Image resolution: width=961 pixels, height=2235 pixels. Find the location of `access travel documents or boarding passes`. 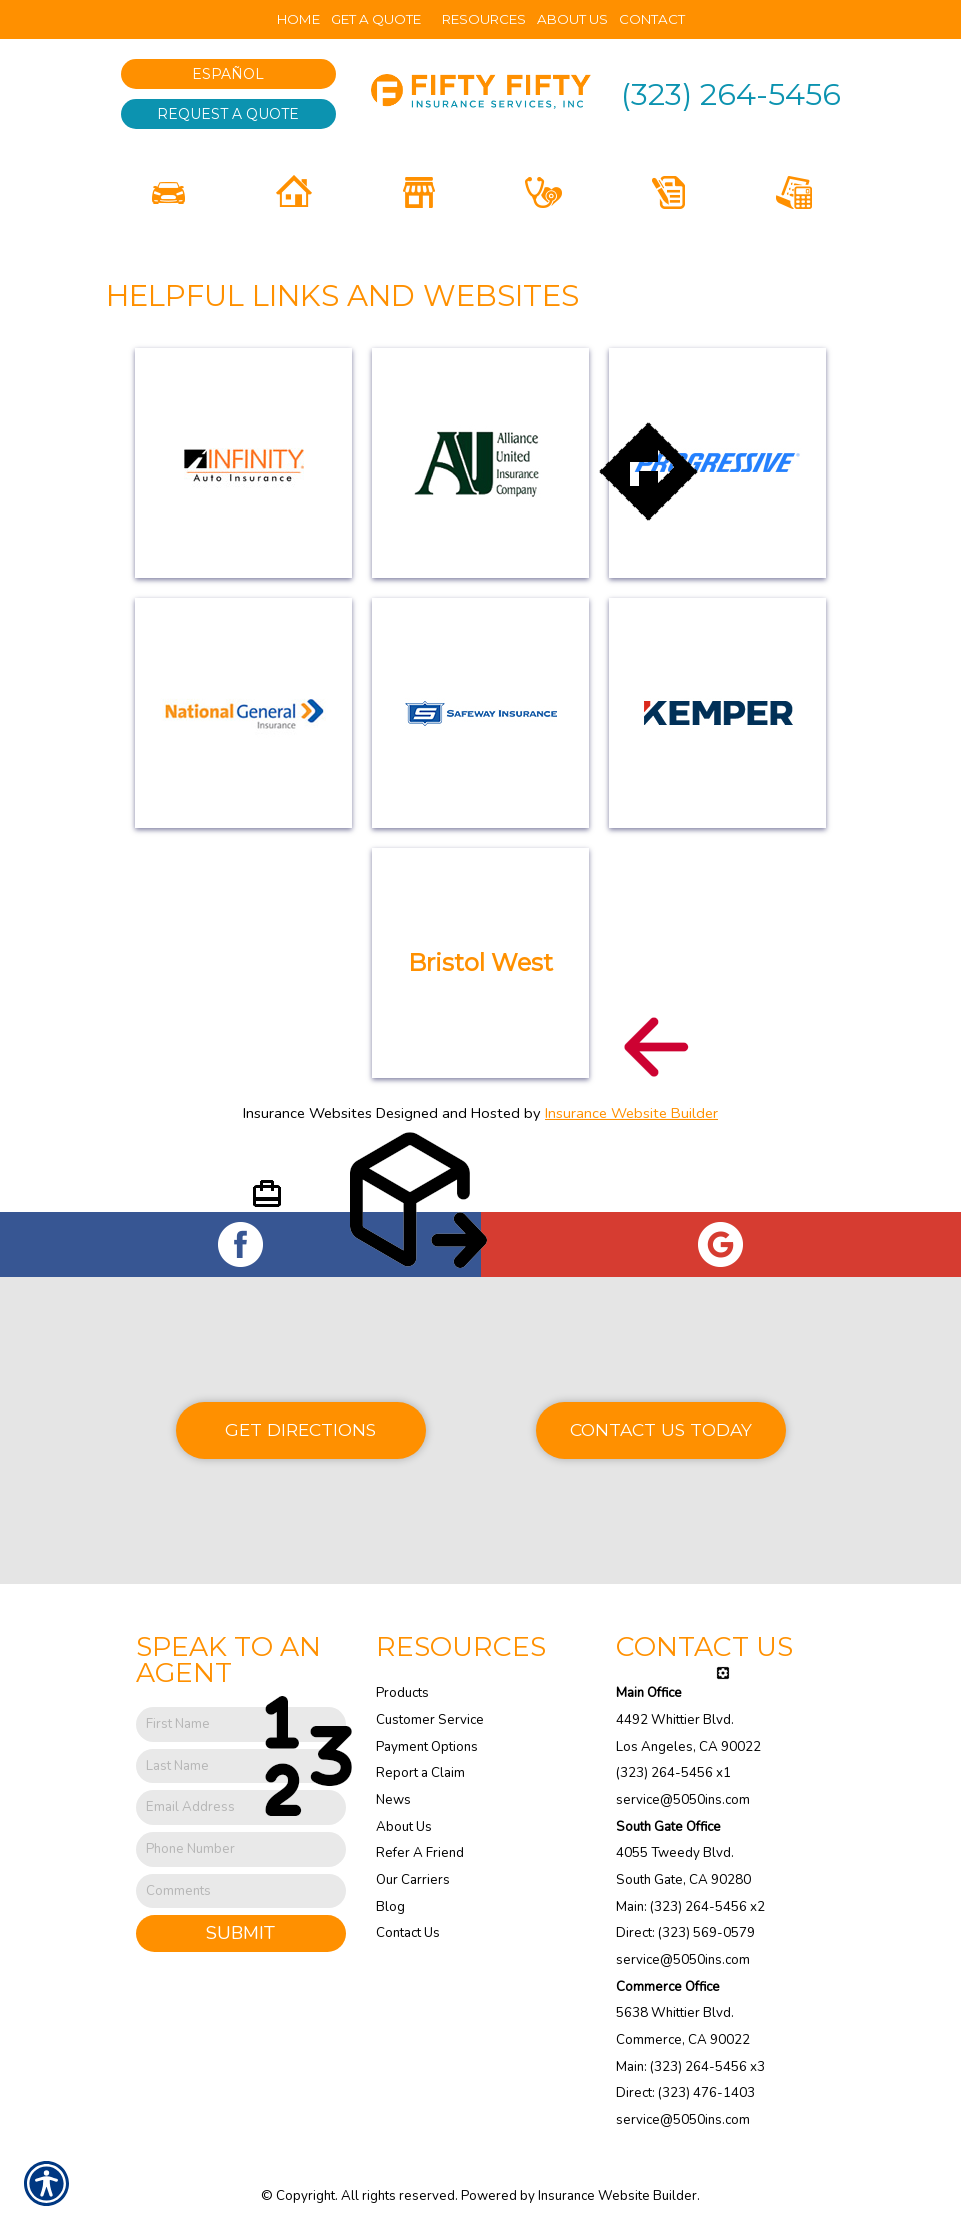

access travel documents or boarding passes is located at coordinates (267, 1194).